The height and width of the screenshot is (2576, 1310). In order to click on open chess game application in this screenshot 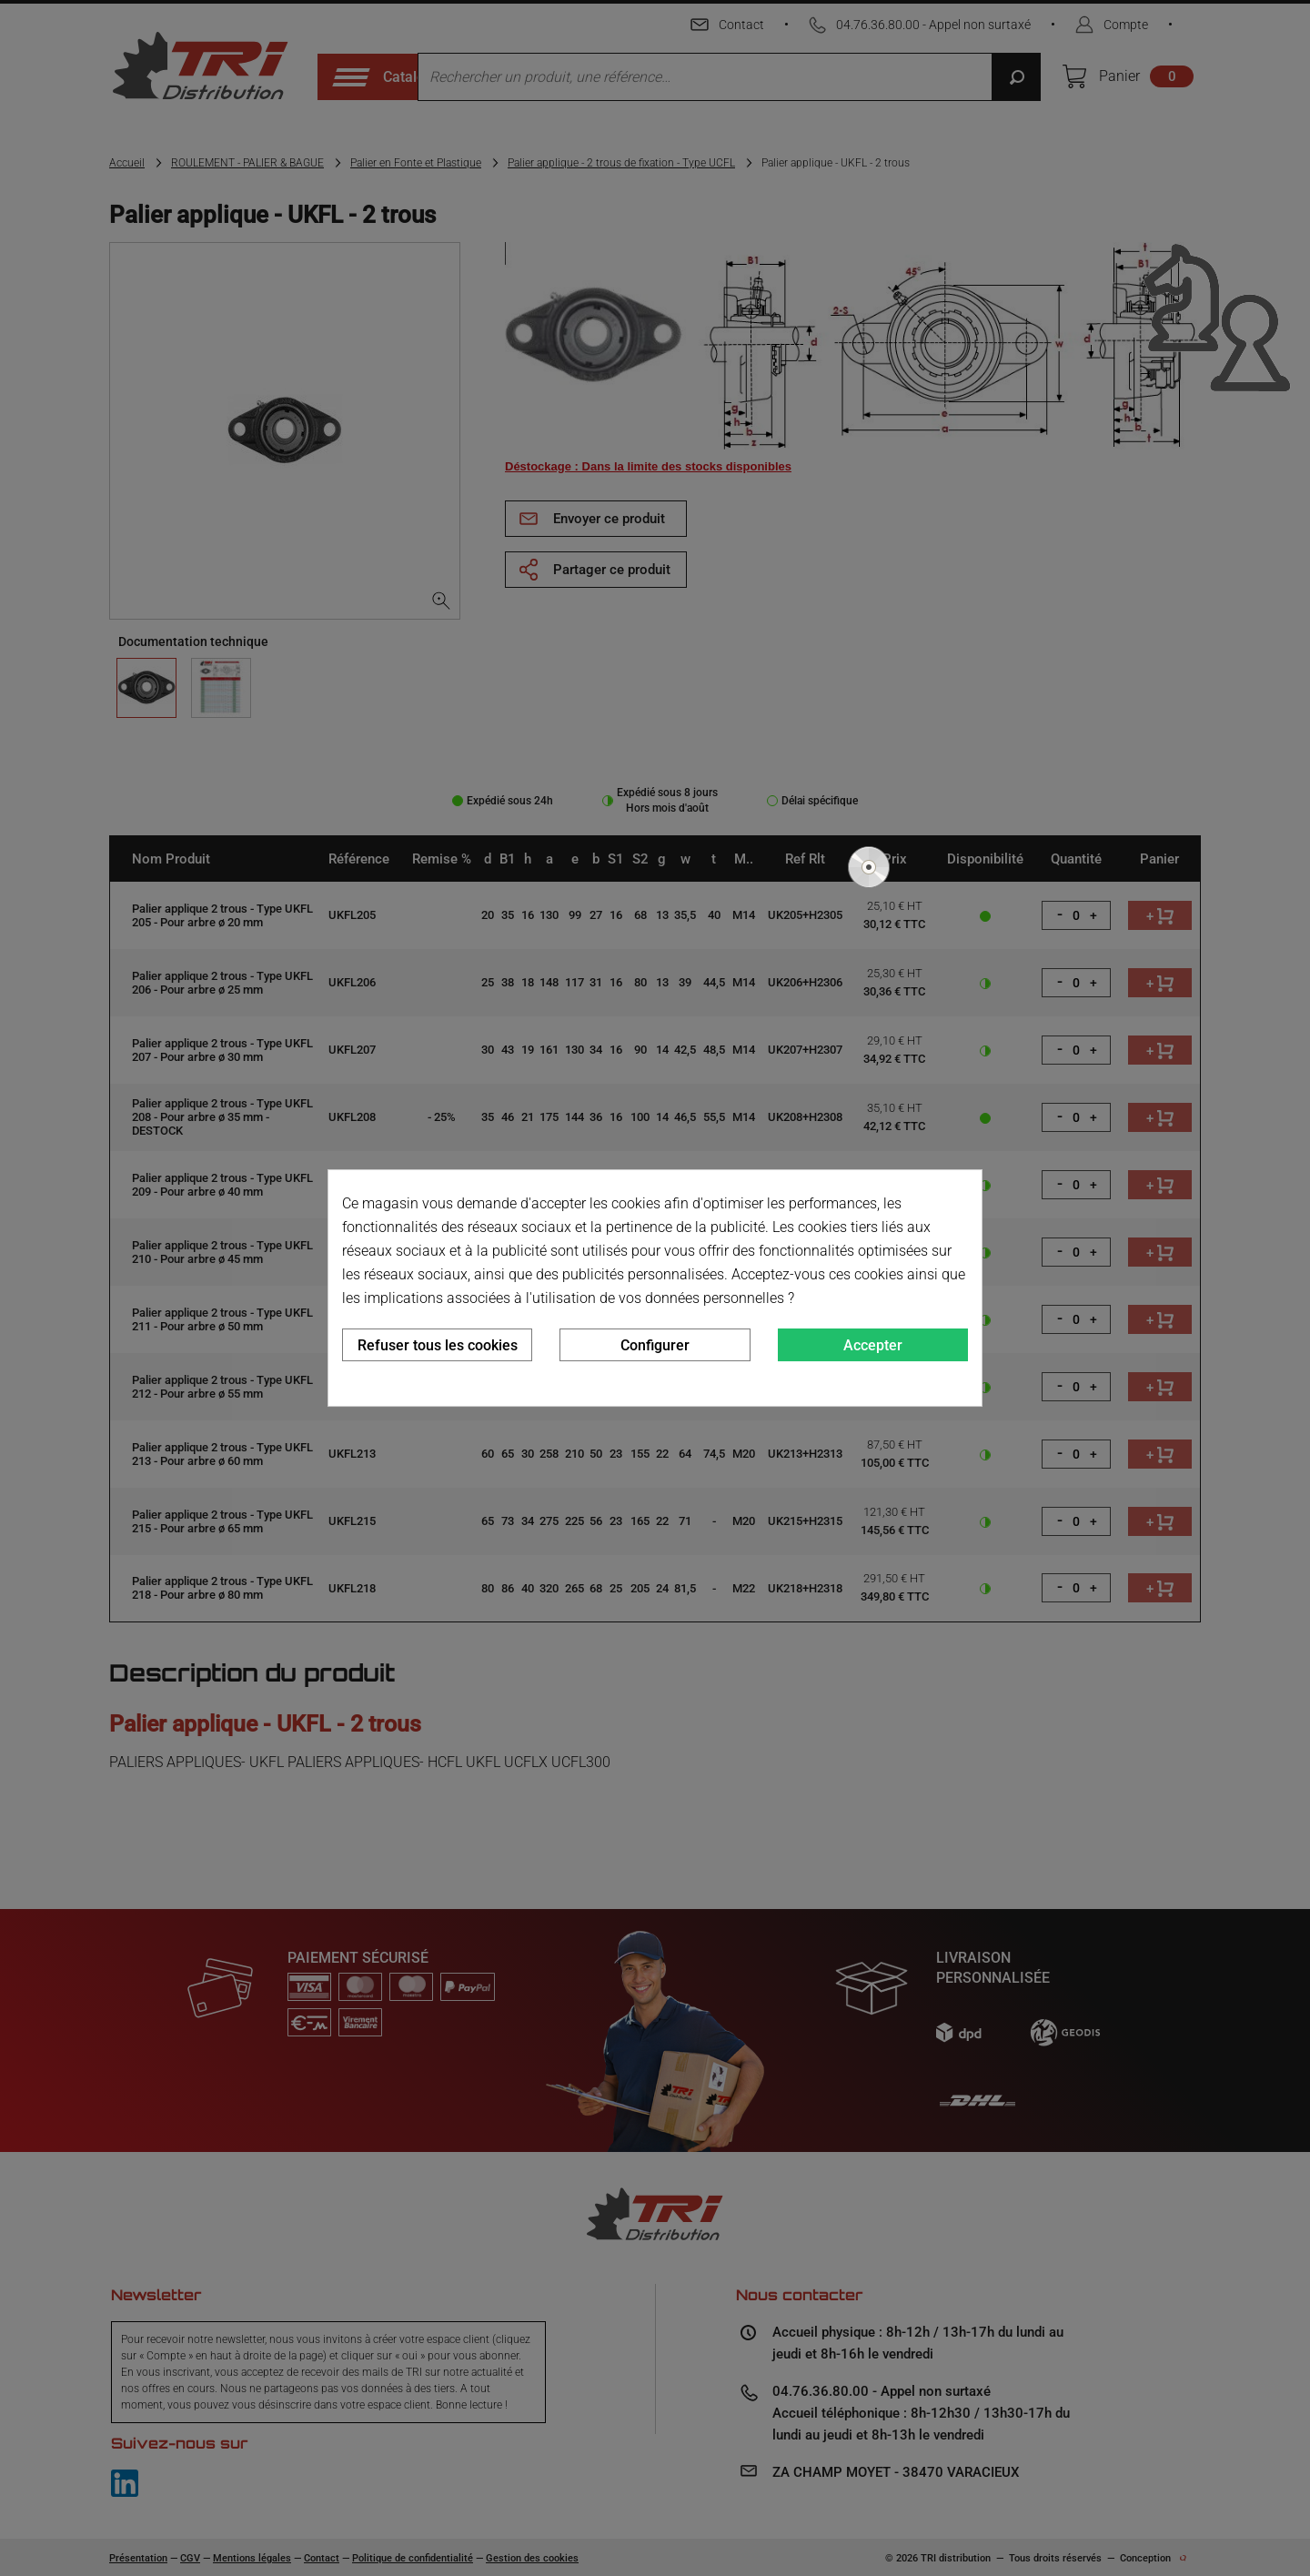, I will do `click(1217, 318)`.